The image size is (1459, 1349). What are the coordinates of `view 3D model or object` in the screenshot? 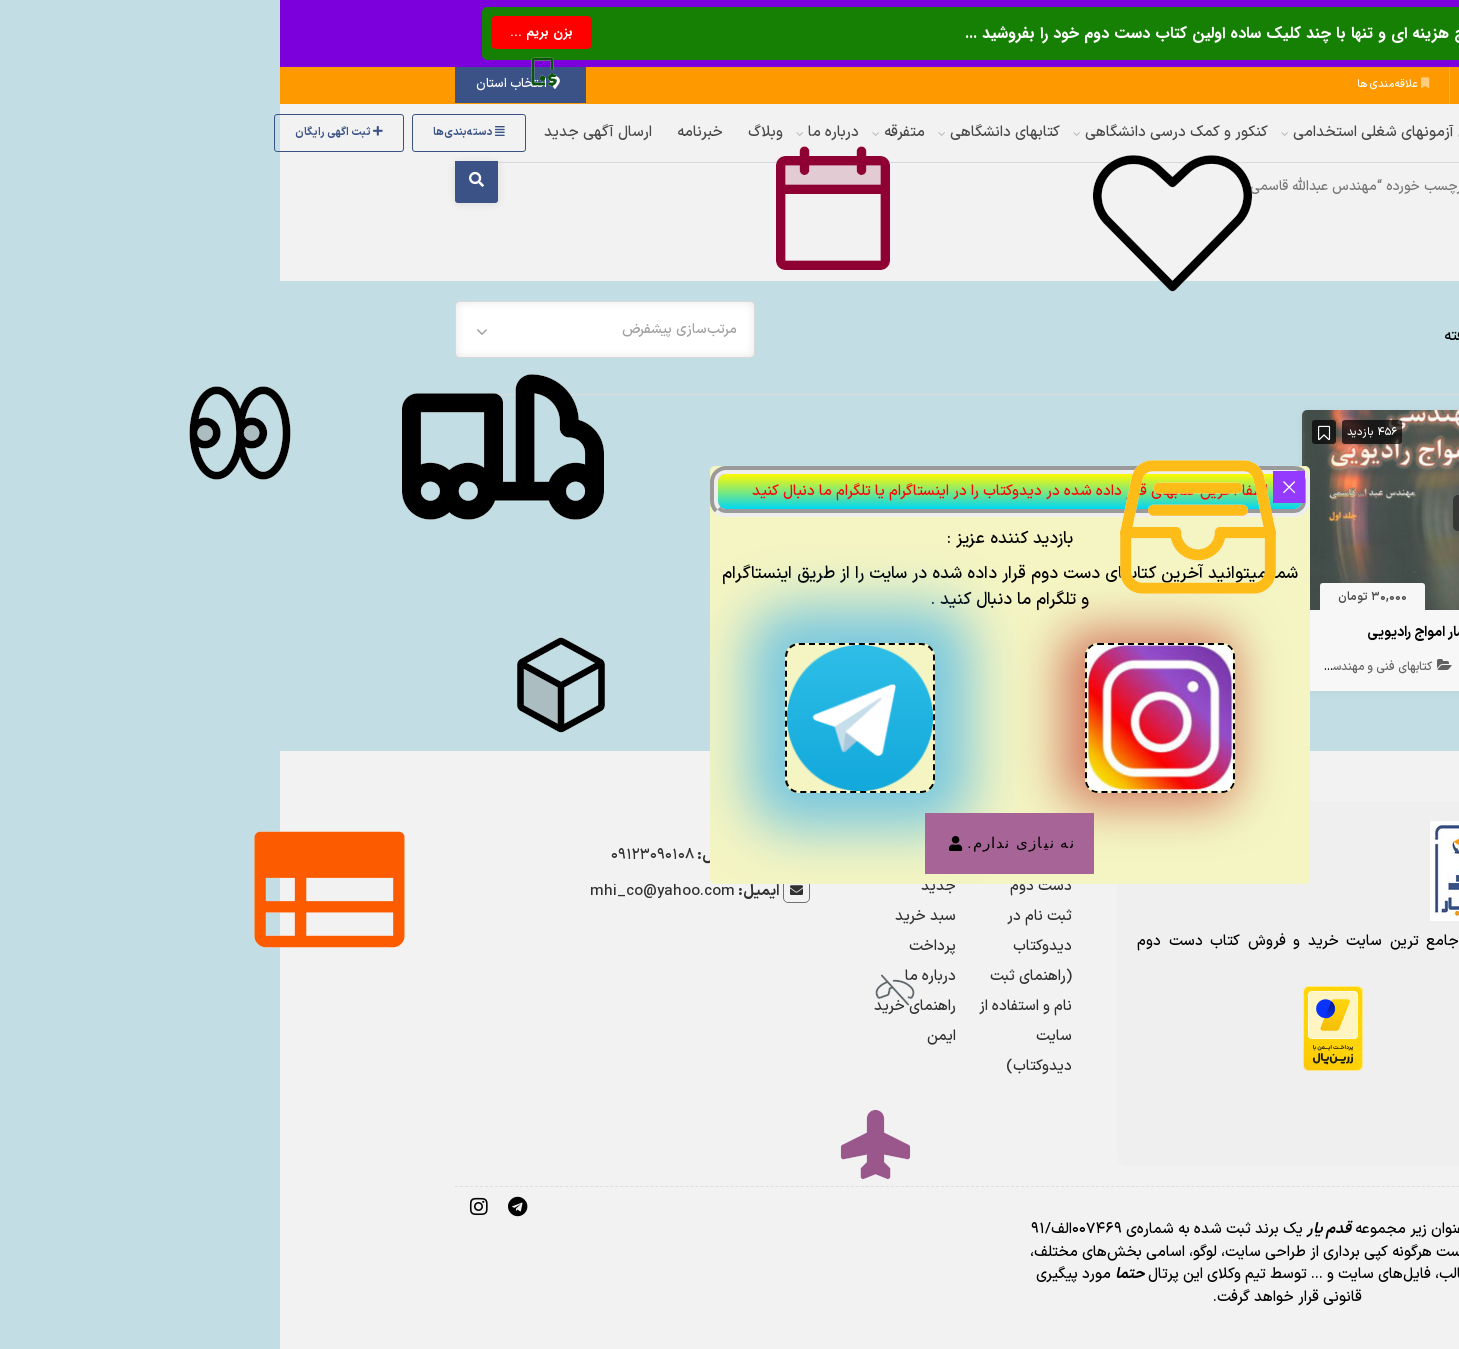 It's located at (561, 685).